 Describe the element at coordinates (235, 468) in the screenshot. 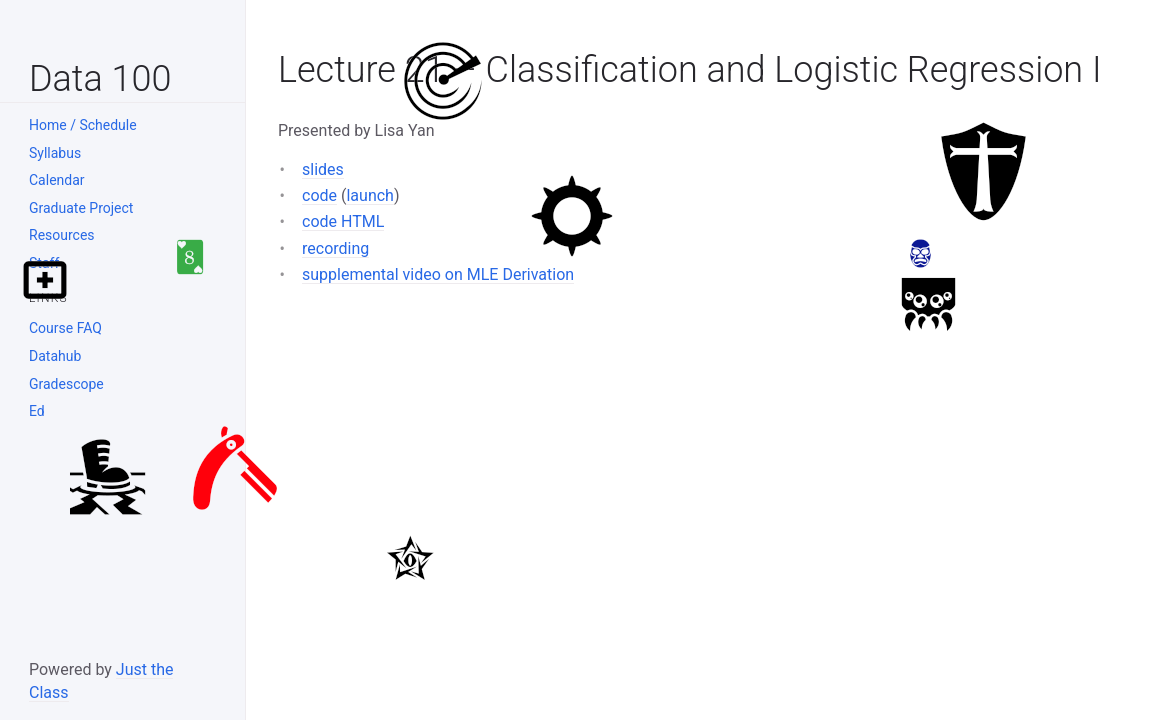

I see `grooming or personal care tools` at that location.